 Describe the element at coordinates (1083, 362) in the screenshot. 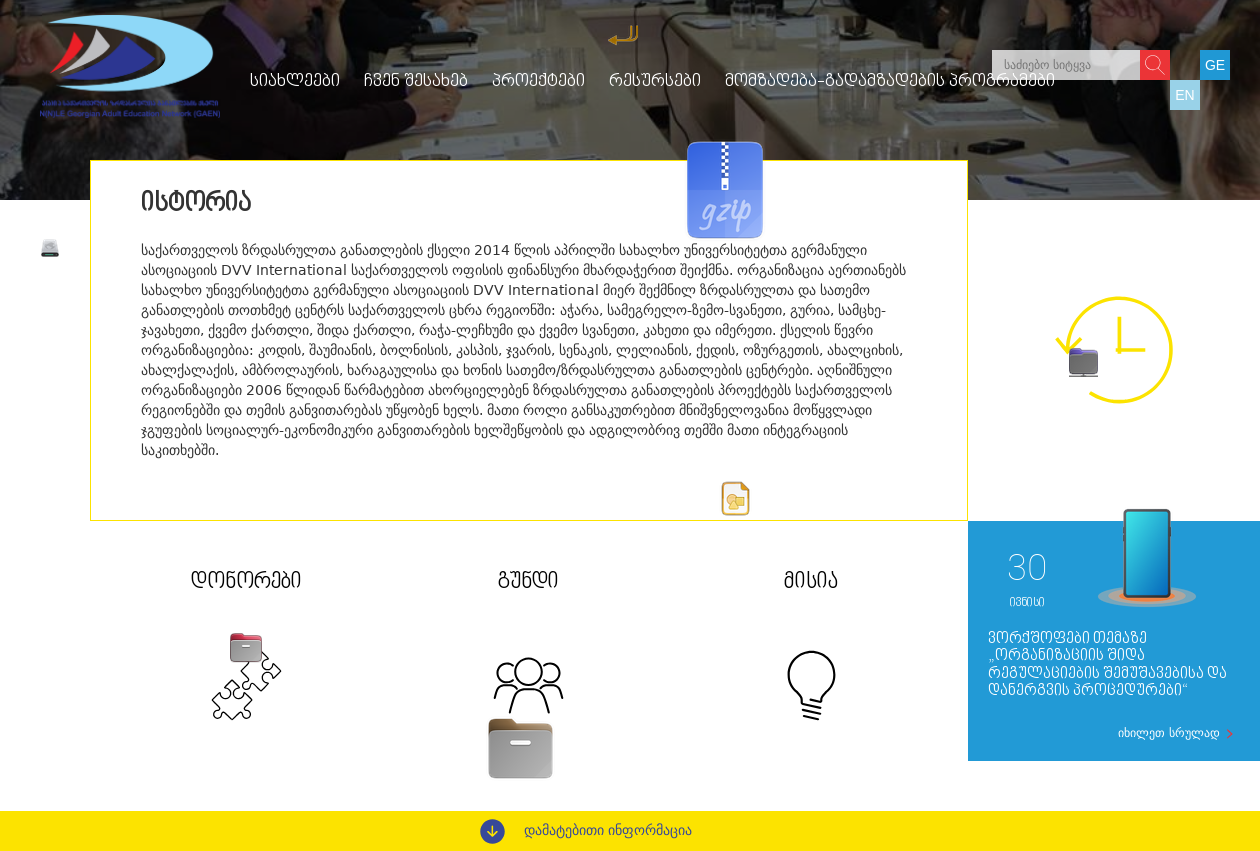

I see `access a remote or network folder` at that location.